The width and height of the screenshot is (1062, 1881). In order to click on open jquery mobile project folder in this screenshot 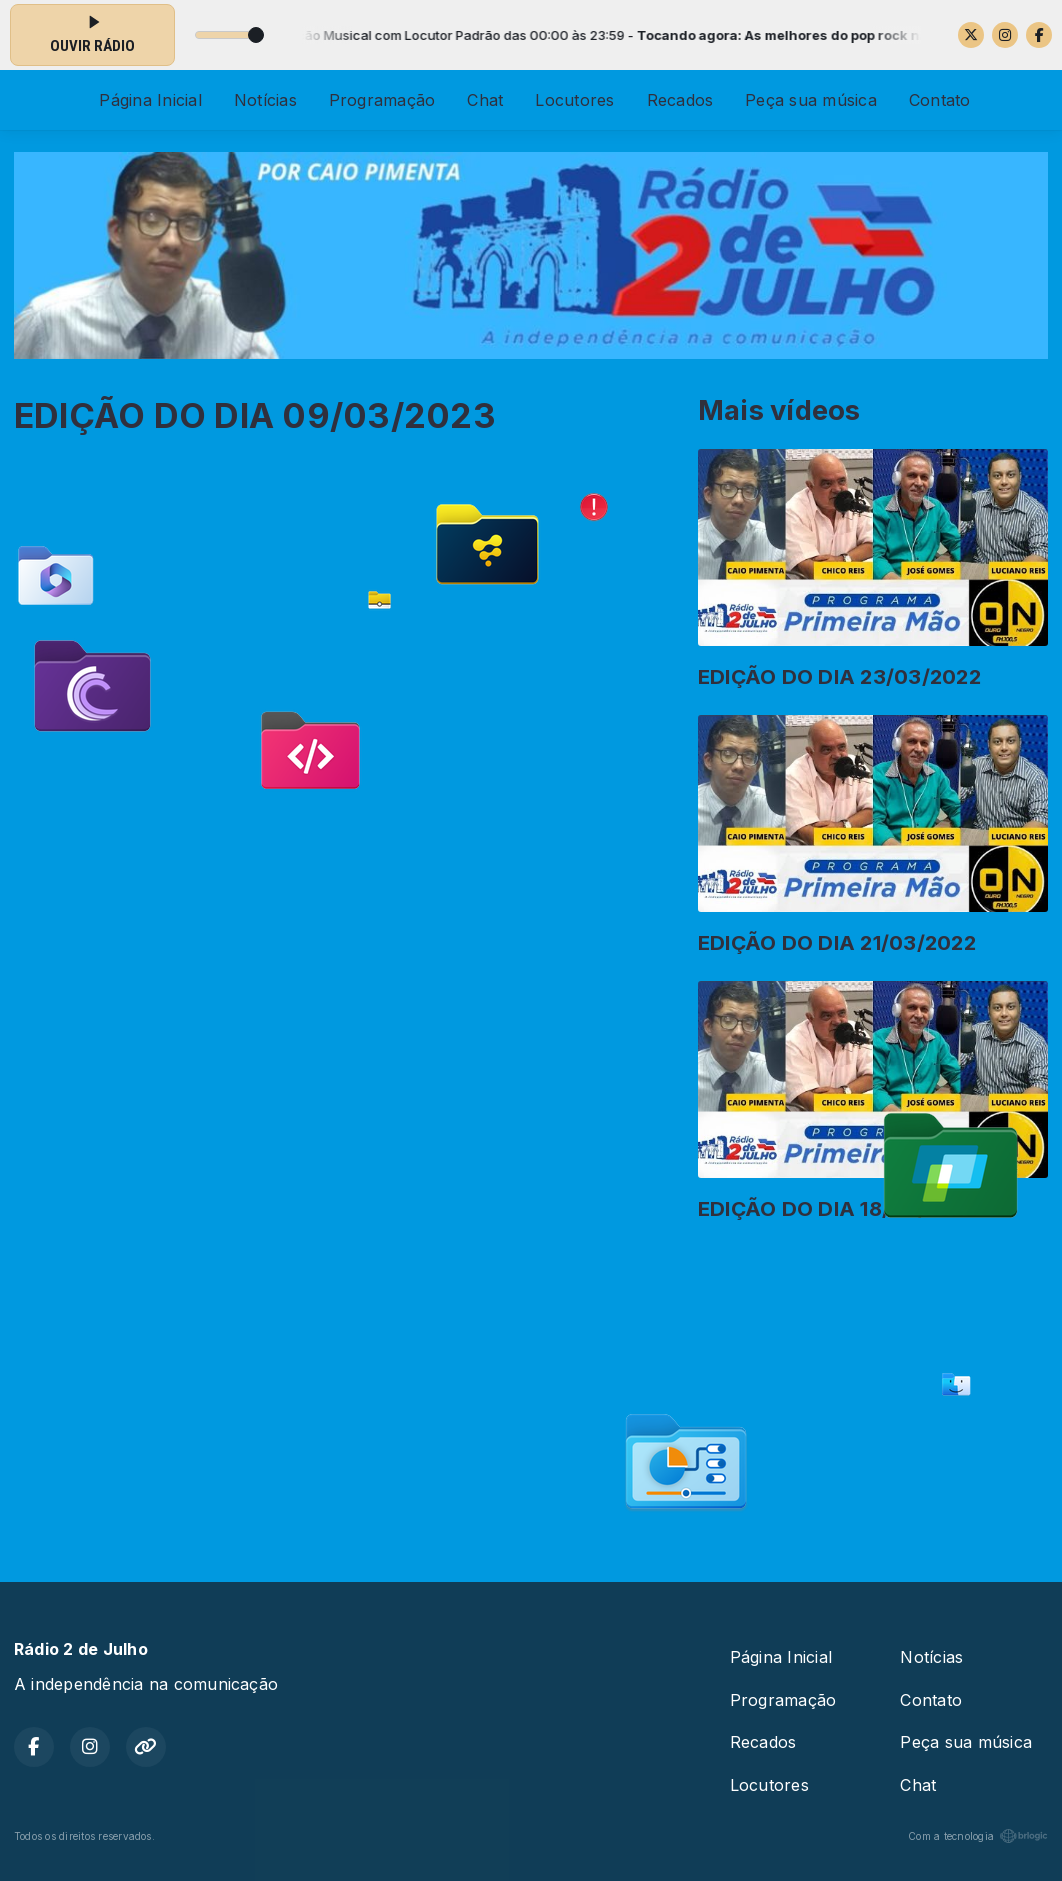, I will do `click(950, 1169)`.